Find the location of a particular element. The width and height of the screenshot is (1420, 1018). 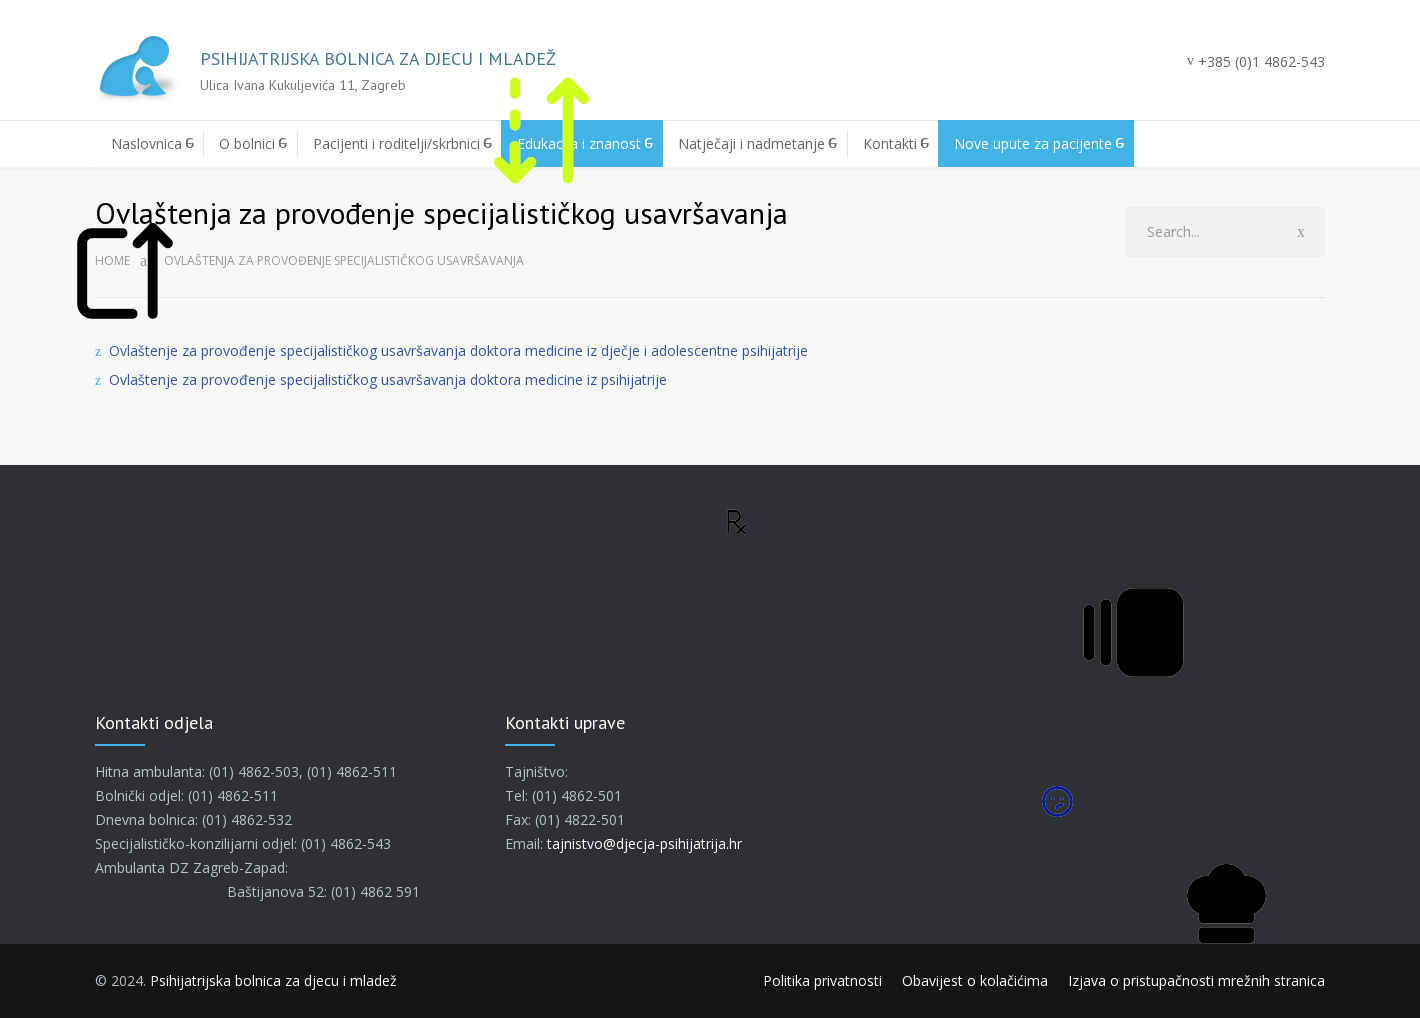

view version history is located at coordinates (1133, 632).